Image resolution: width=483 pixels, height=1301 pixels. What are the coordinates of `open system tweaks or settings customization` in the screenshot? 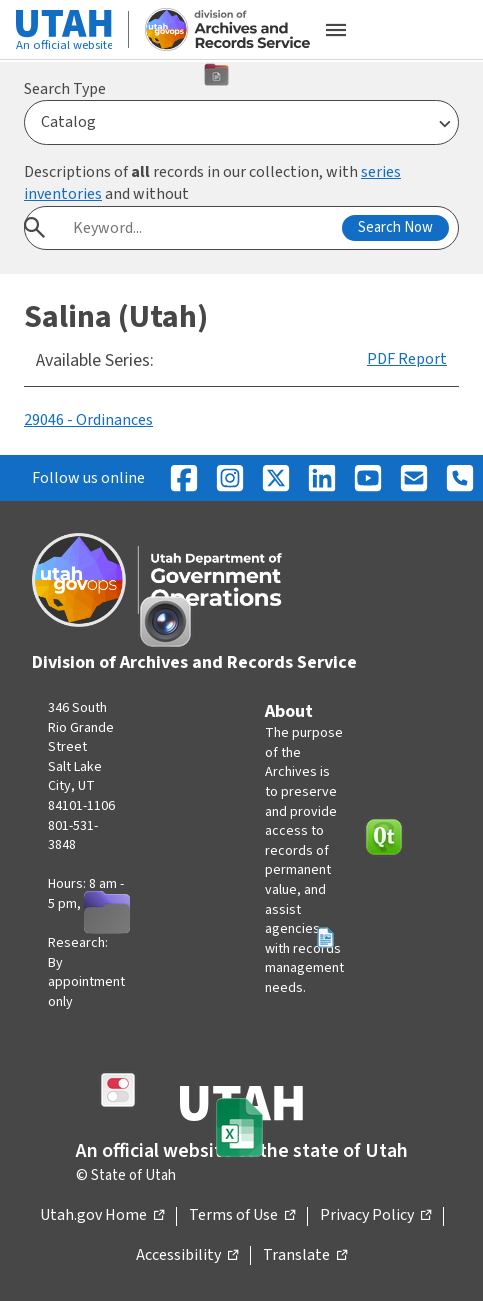 It's located at (118, 1090).